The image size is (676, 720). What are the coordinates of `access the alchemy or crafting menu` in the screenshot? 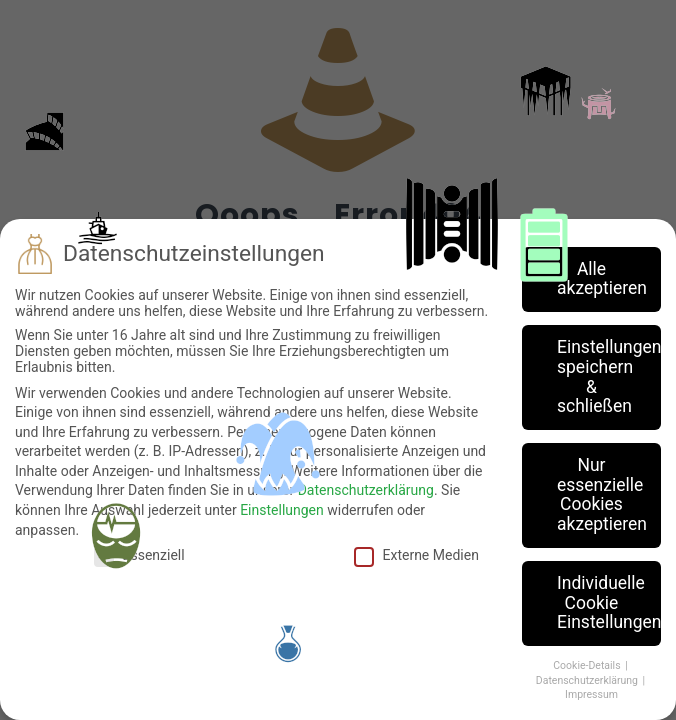 It's located at (288, 644).